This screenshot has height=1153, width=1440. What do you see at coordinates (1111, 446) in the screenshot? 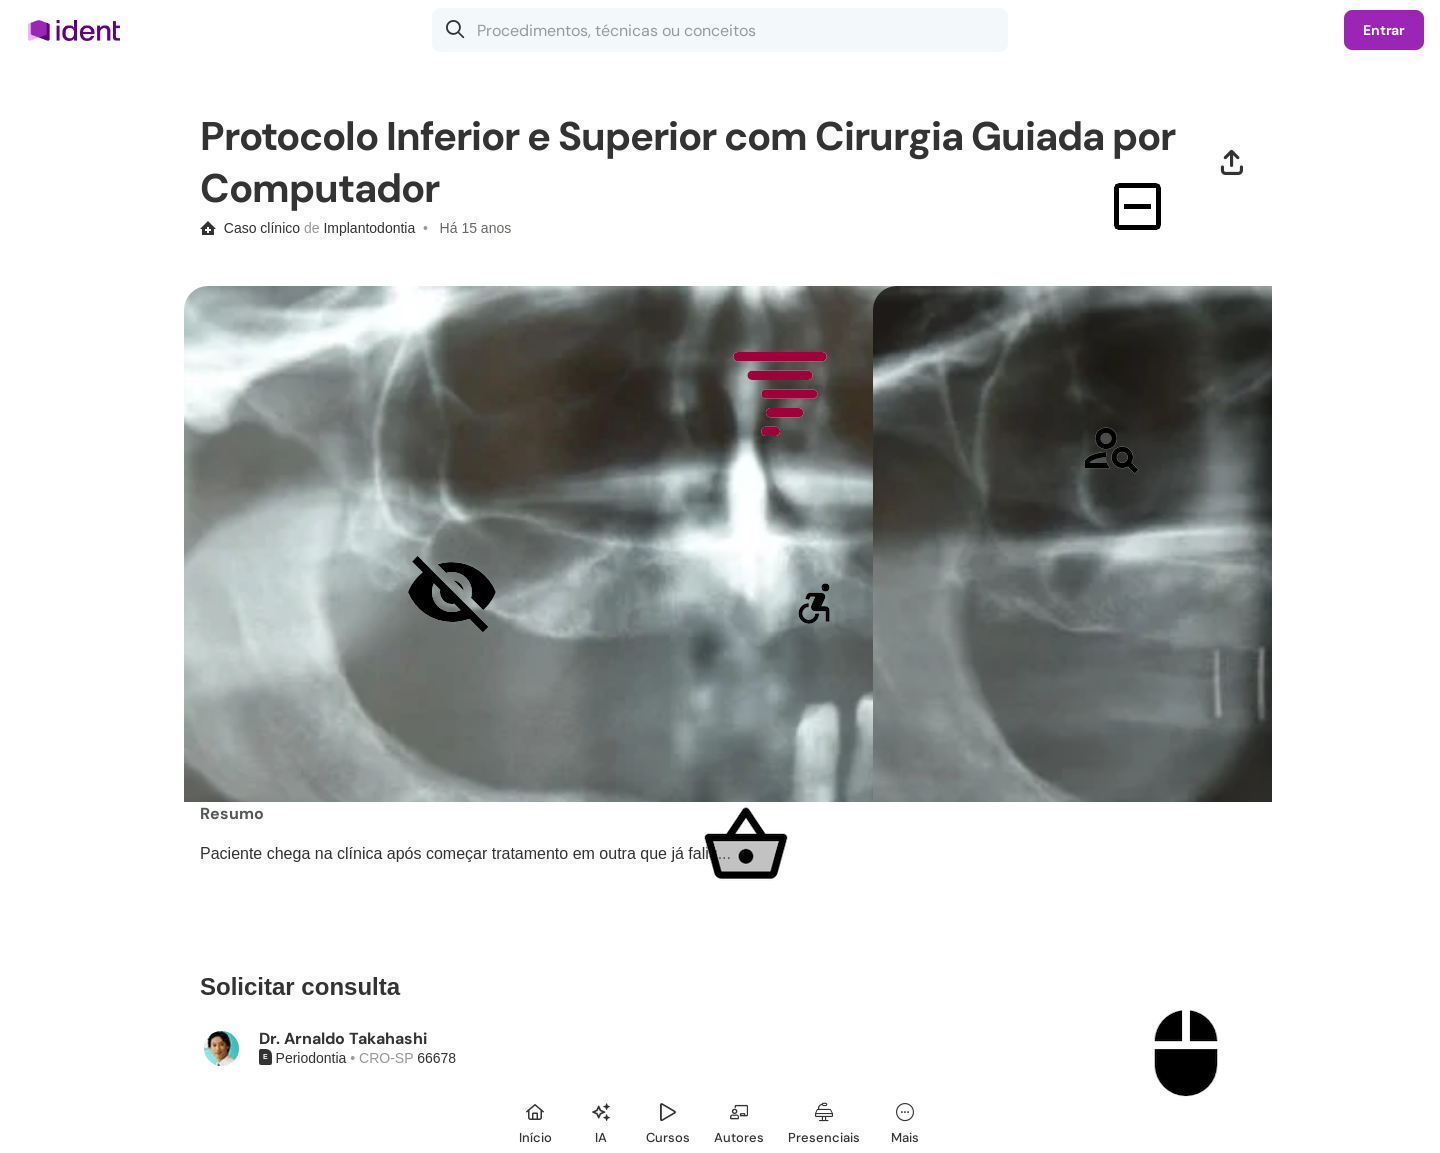
I see `search for a contact or user` at bounding box center [1111, 446].